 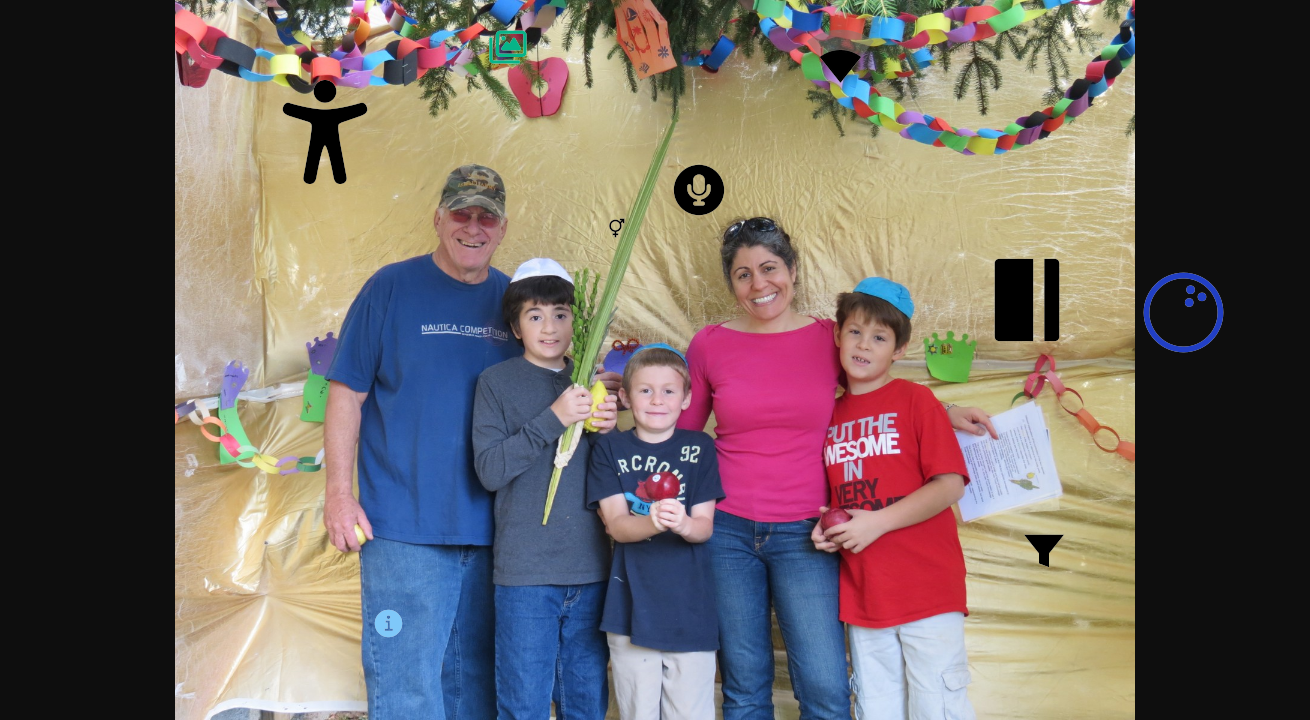 What do you see at coordinates (699, 190) in the screenshot?
I see `tap to start voice recording` at bounding box center [699, 190].